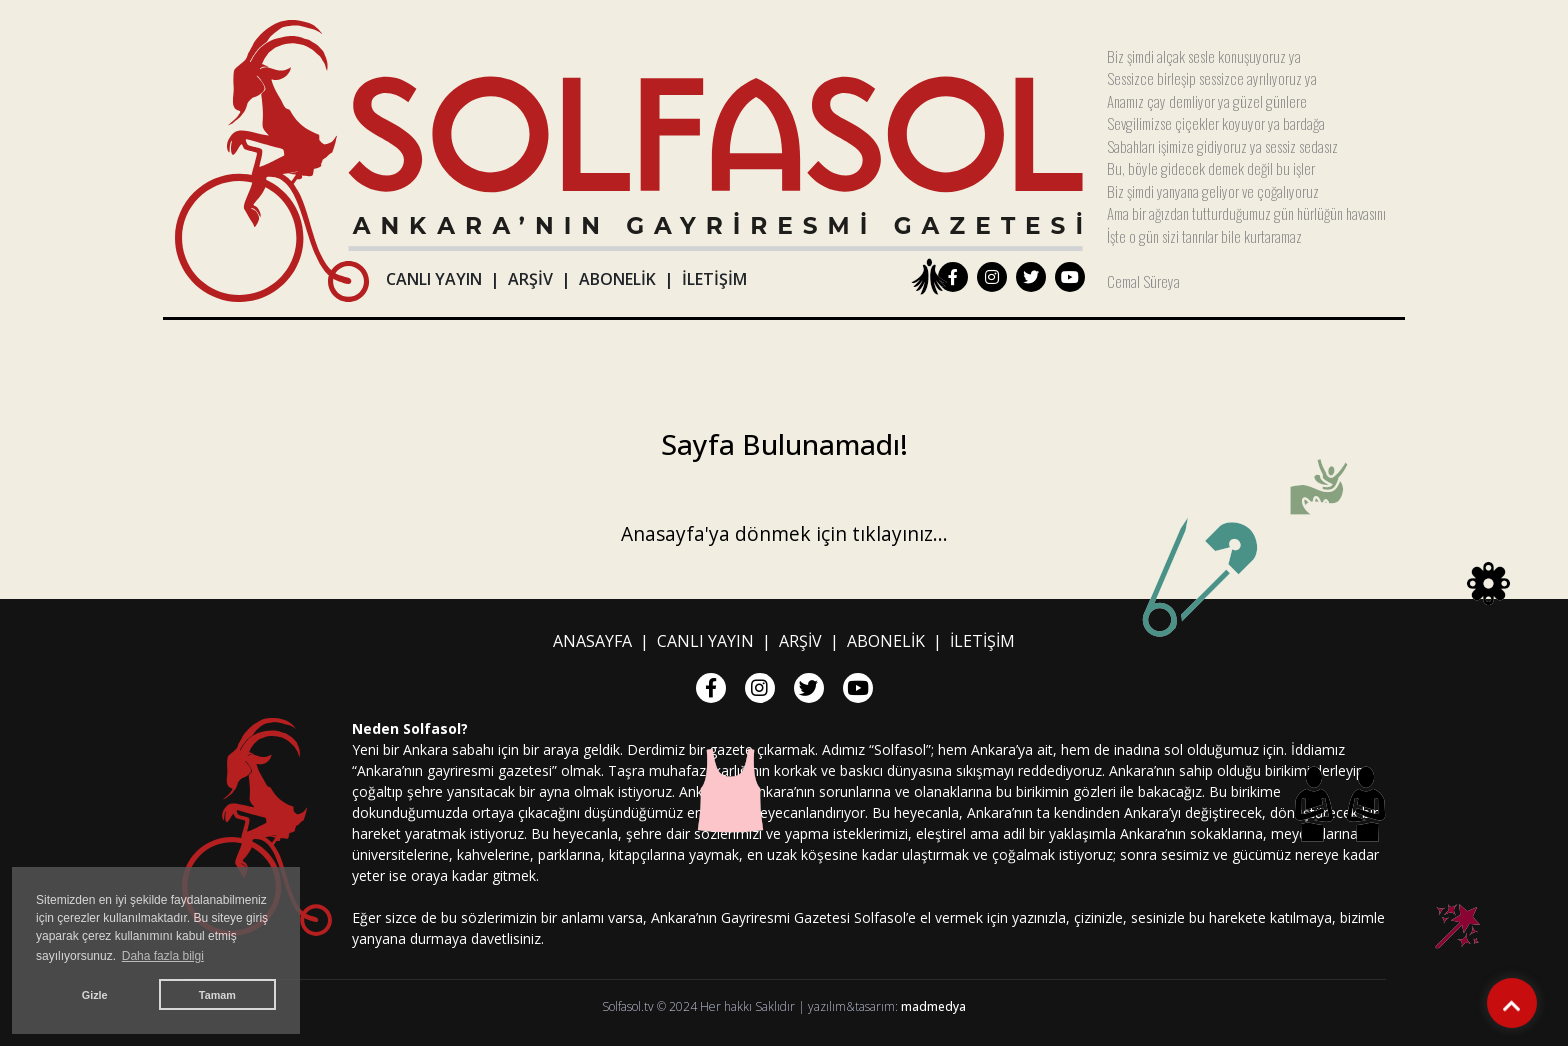 This screenshot has height=1046, width=1568. What do you see at coordinates (1319, 486) in the screenshot?
I see `summon a demon from a portal` at bounding box center [1319, 486].